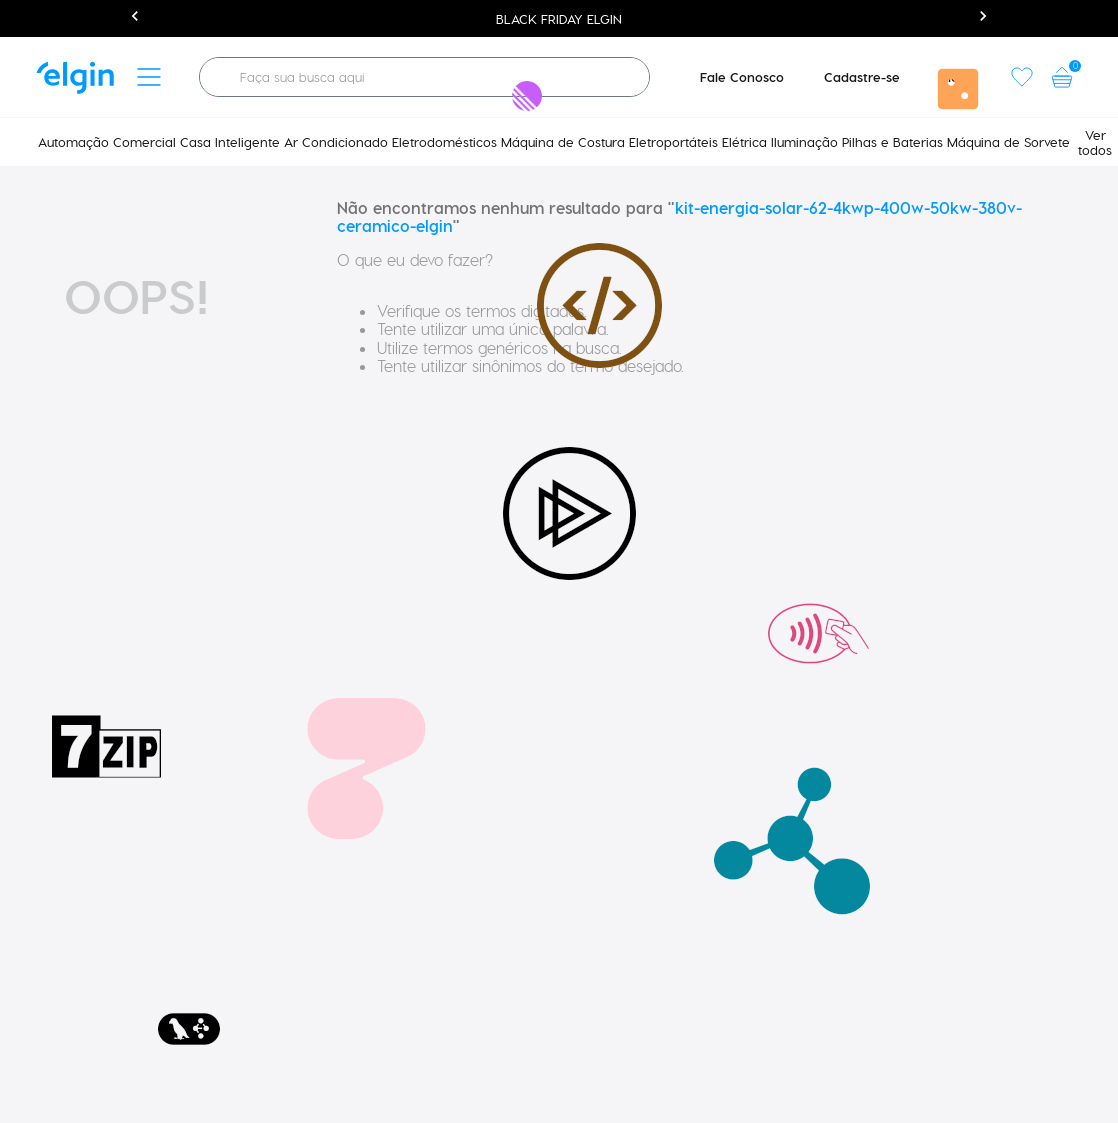 The height and width of the screenshot is (1123, 1118). Describe the element at coordinates (366, 768) in the screenshot. I see `open HTTPie API client` at that location.